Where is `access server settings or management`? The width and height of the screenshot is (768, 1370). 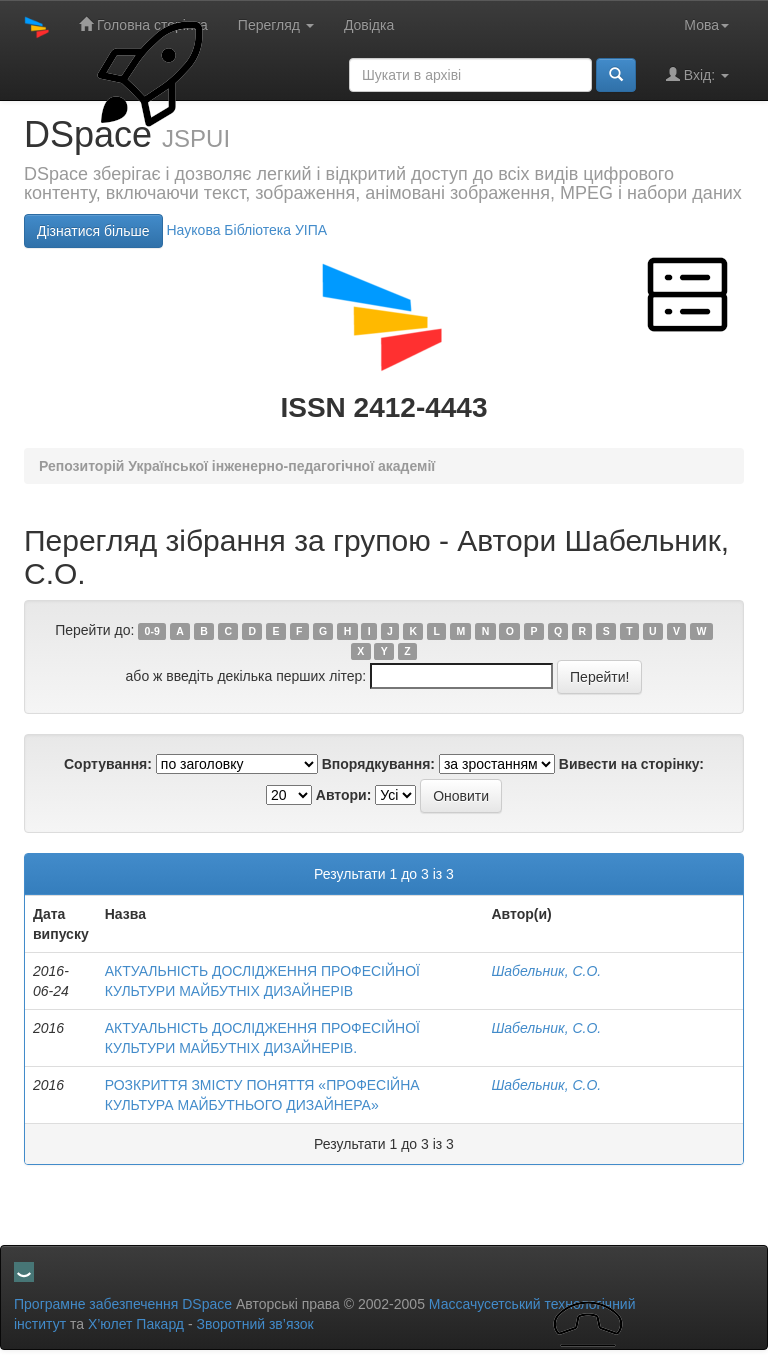 access server settings or management is located at coordinates (687, 295).